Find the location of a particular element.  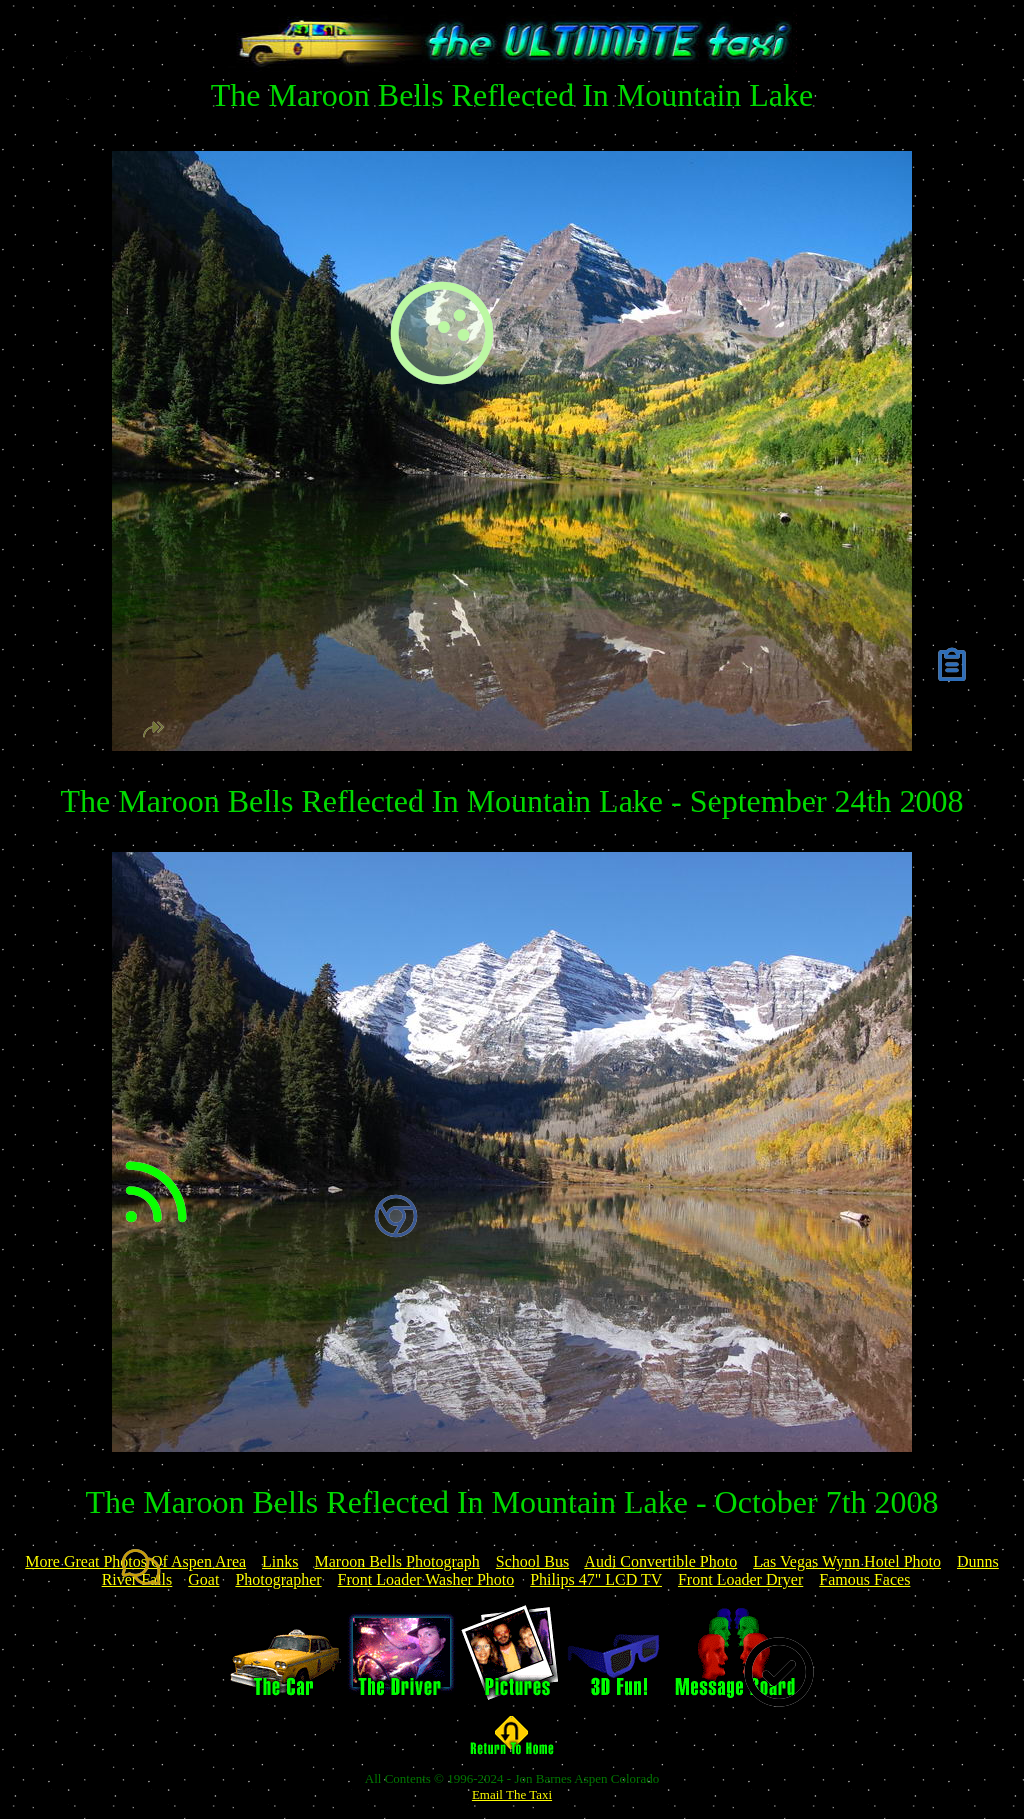

indicates battery is fully charged is located at coordinates (78, 75).